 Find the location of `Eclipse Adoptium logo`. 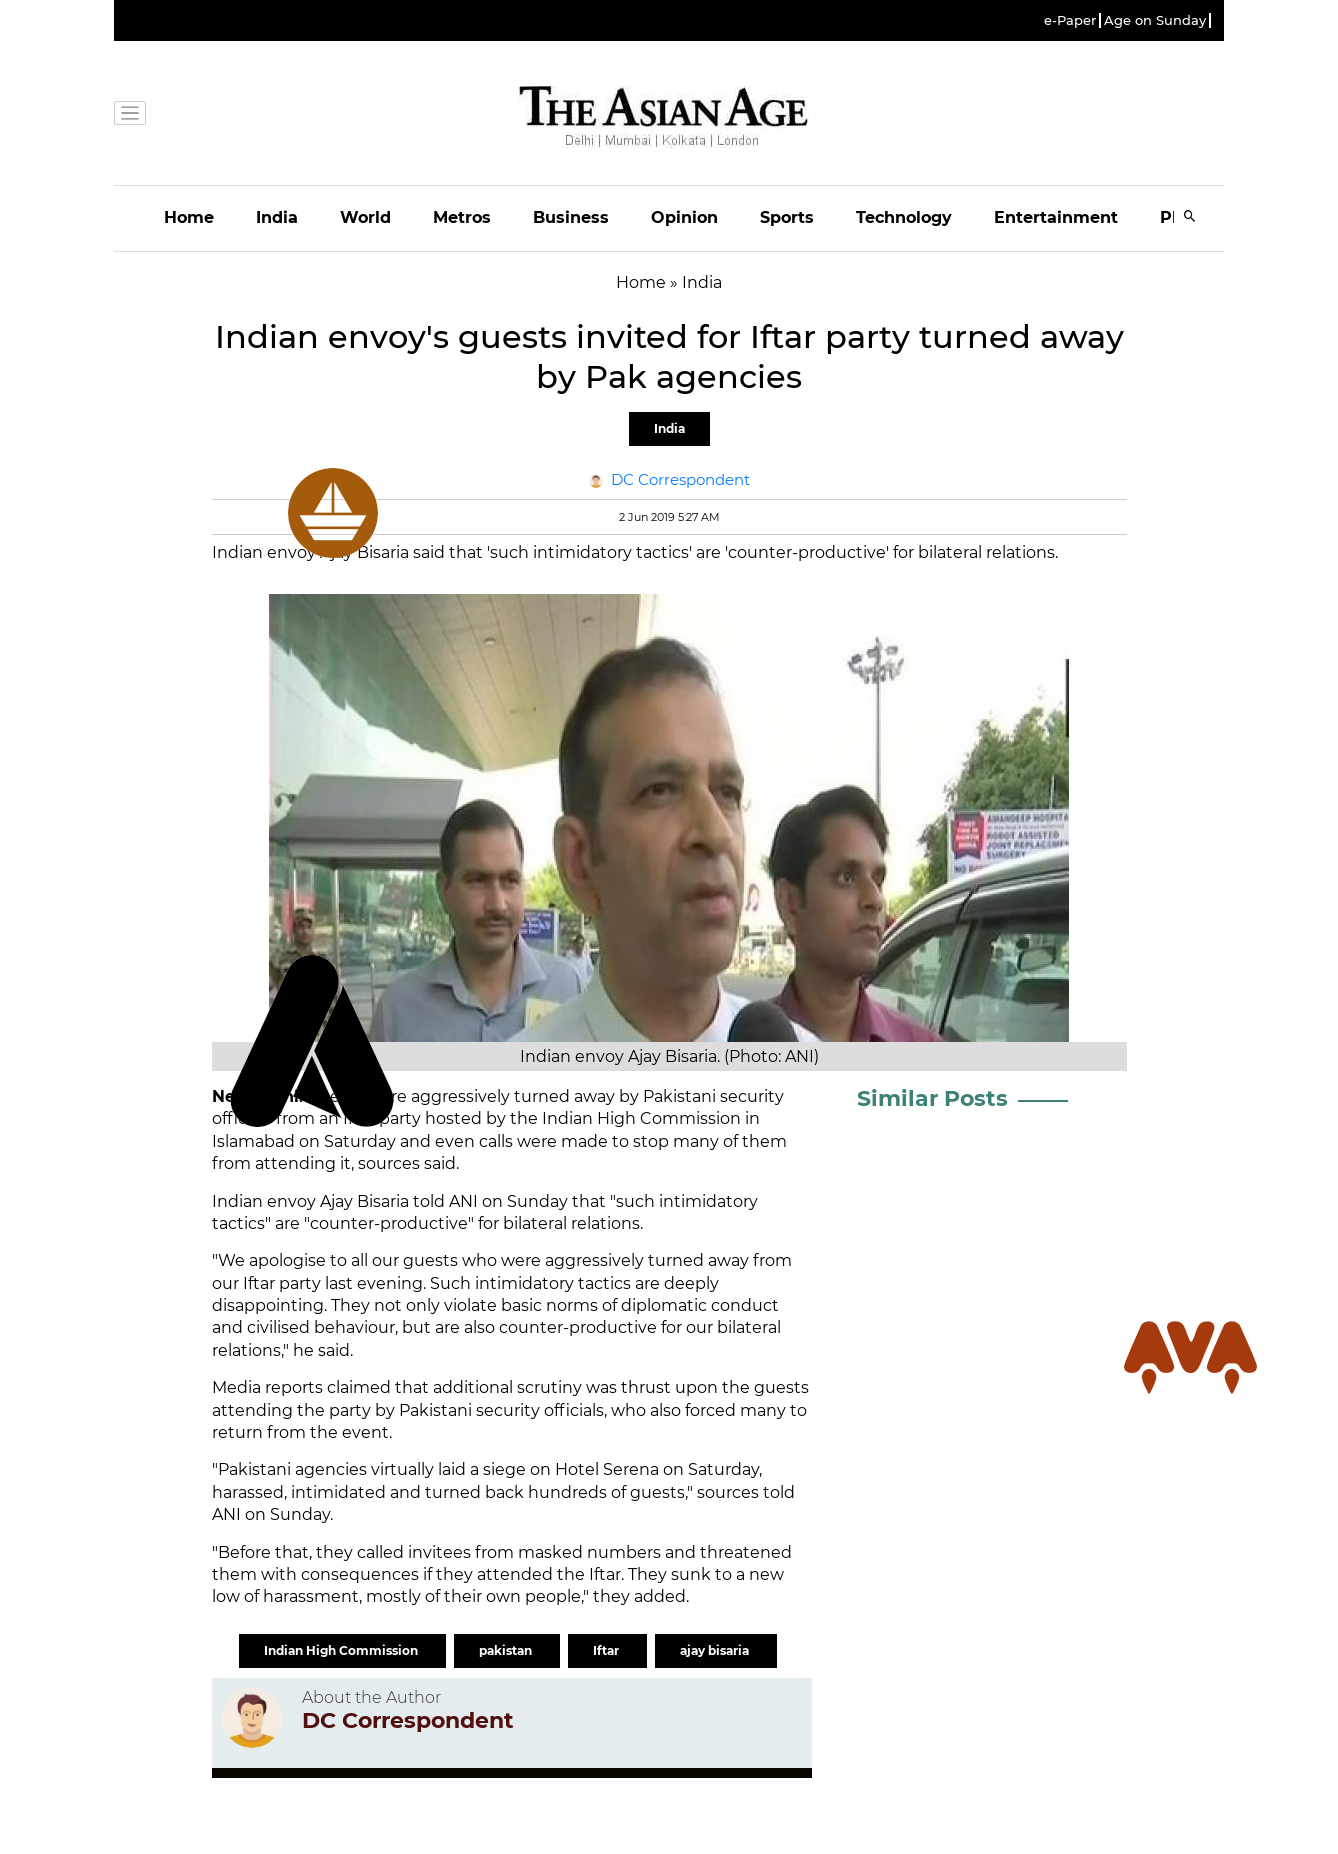

Eclipse Adoptium logo is located at coordinates (312, 1041).